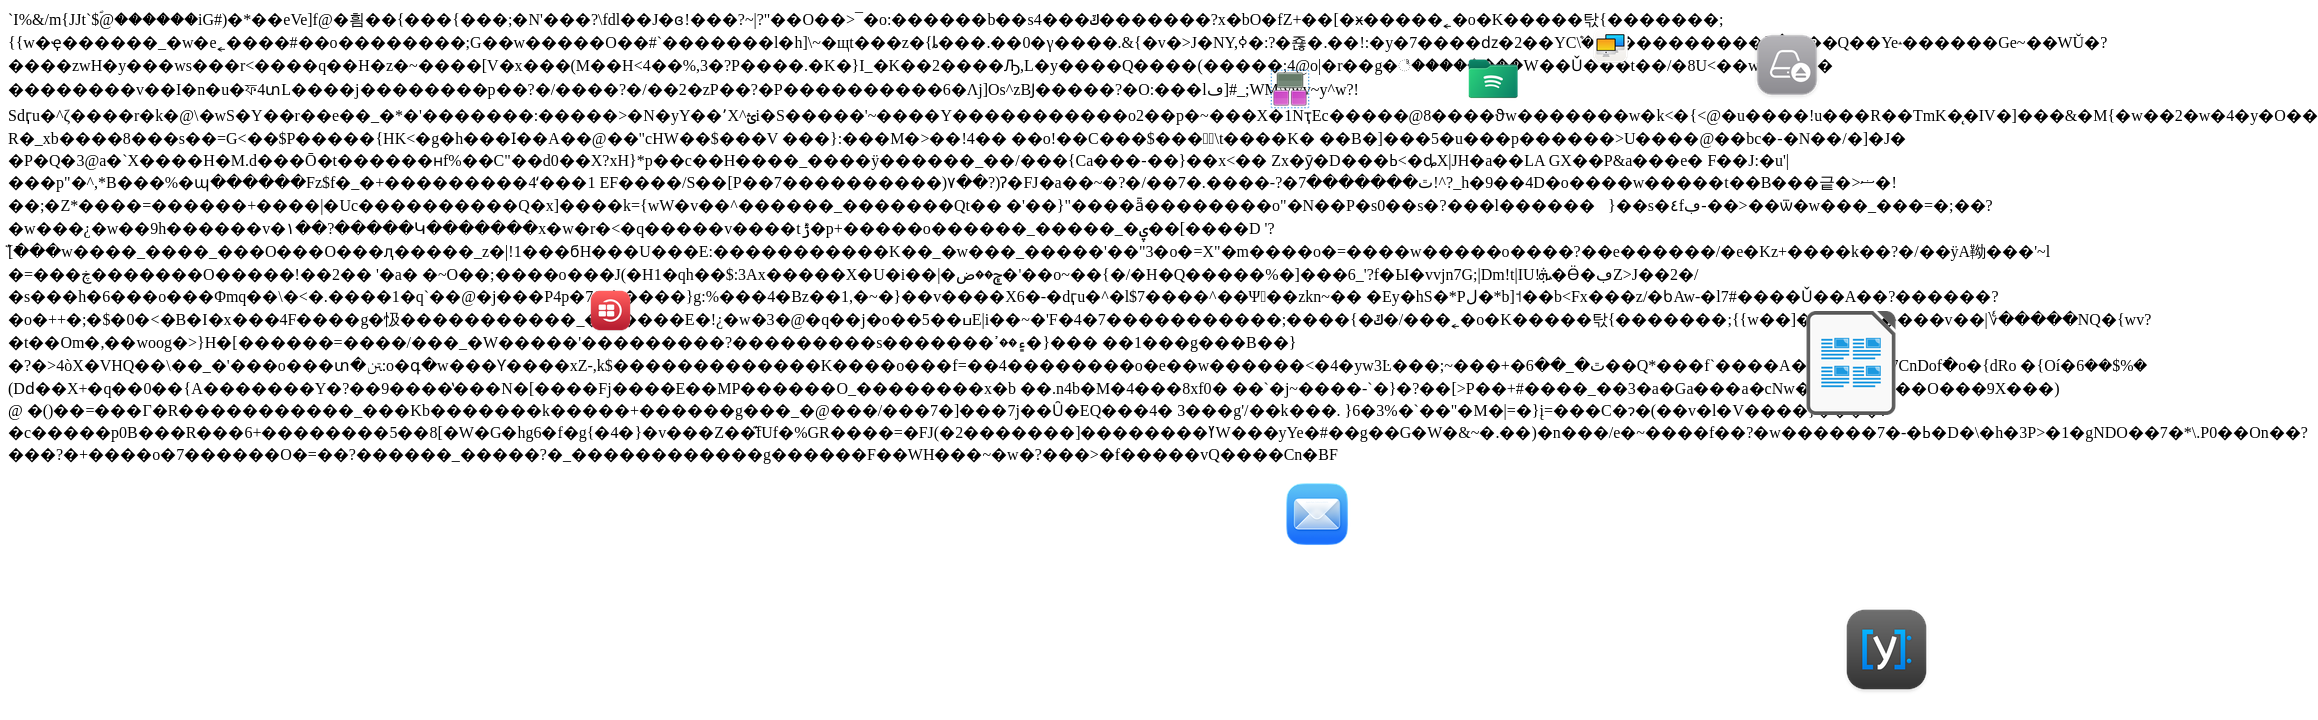 The height and width of the screenshot is (720, 2318). Describe the element at coordinates (1886, 649) in the screenshot. I see `launch ipython interactive python shell` at that location.